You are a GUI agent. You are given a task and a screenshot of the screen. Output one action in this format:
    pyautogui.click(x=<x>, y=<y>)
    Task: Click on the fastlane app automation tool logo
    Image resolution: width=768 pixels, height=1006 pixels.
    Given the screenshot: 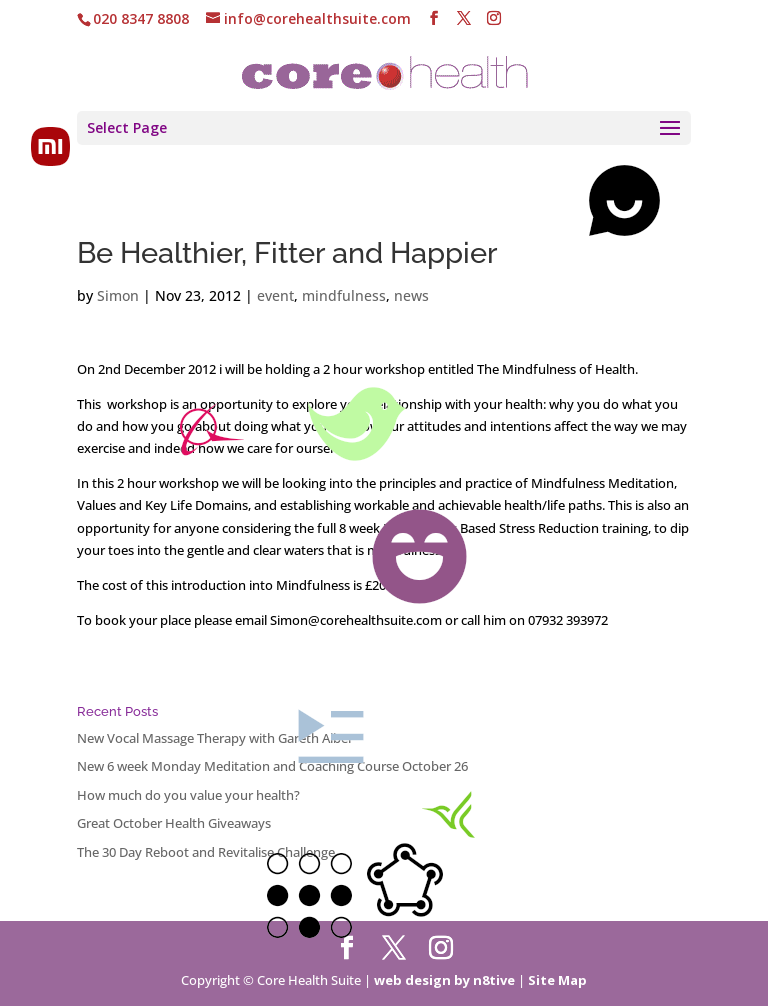 What is the action you would take?
    pyautogui.click(x=405, y=880)
    